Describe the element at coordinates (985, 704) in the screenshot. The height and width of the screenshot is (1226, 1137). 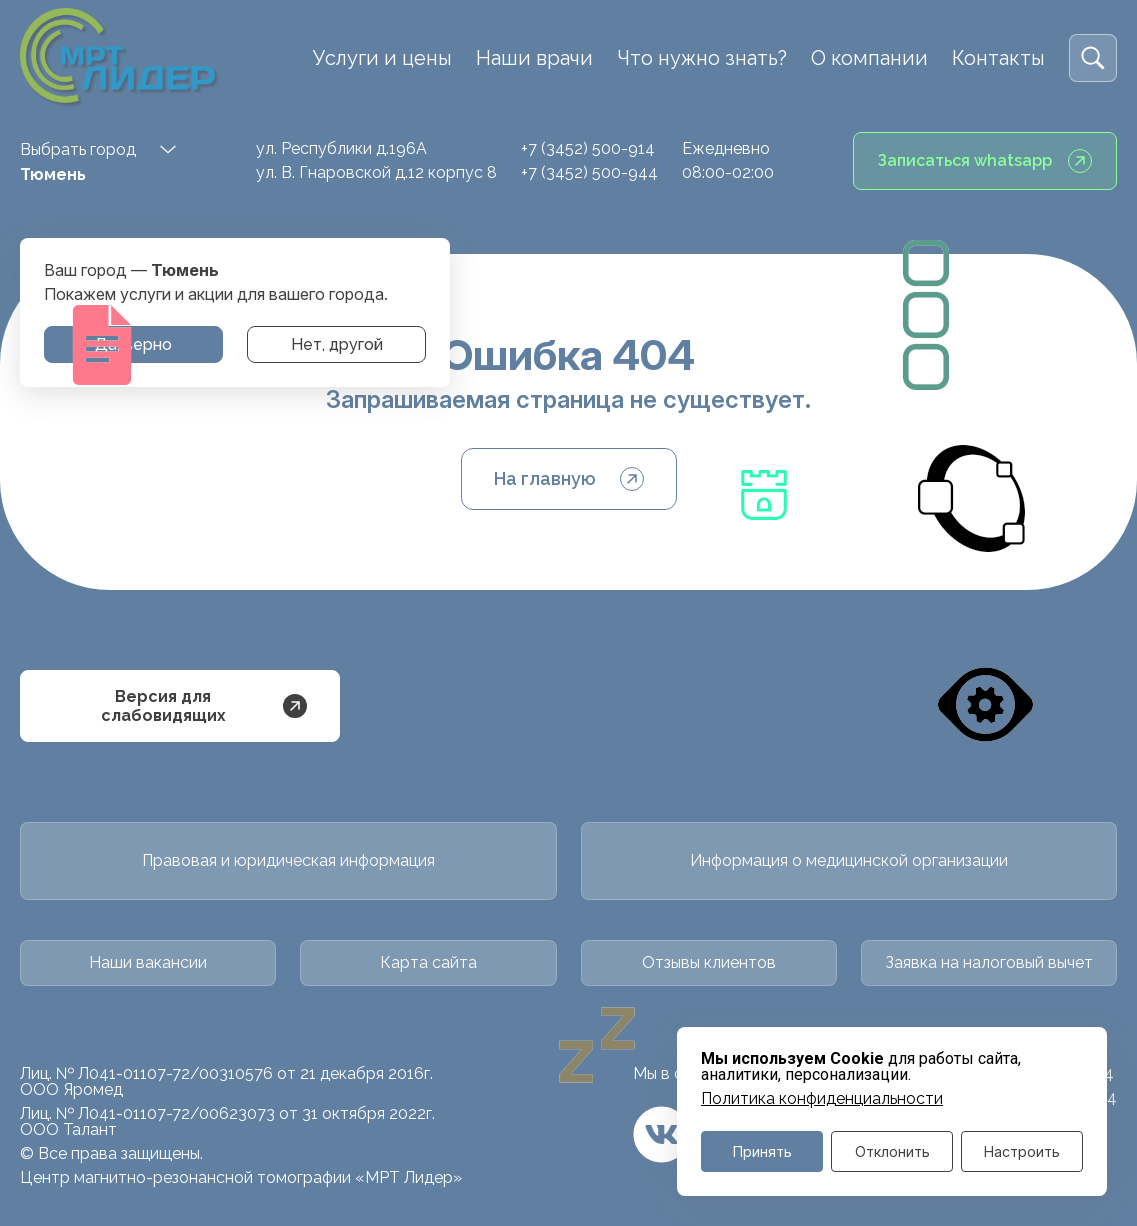
I see `phabricator code review and project management platform logo` at that location.